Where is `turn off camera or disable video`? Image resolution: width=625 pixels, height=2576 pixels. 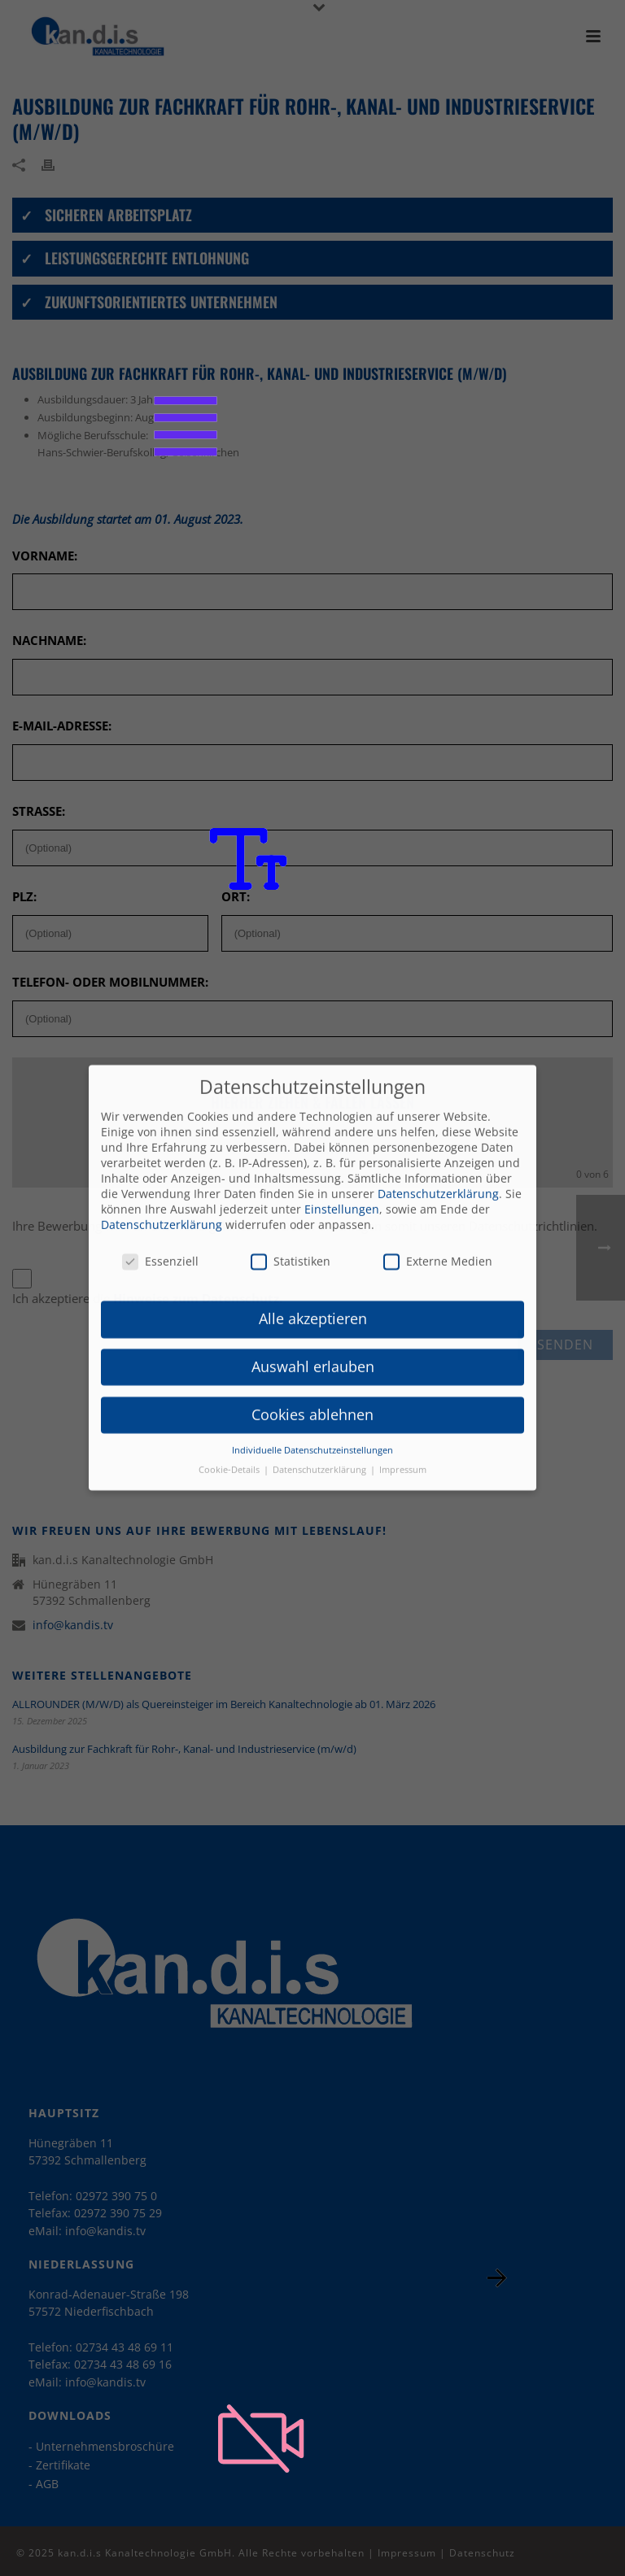 turn off camera or disable video is located at coordinates (258, 2439).